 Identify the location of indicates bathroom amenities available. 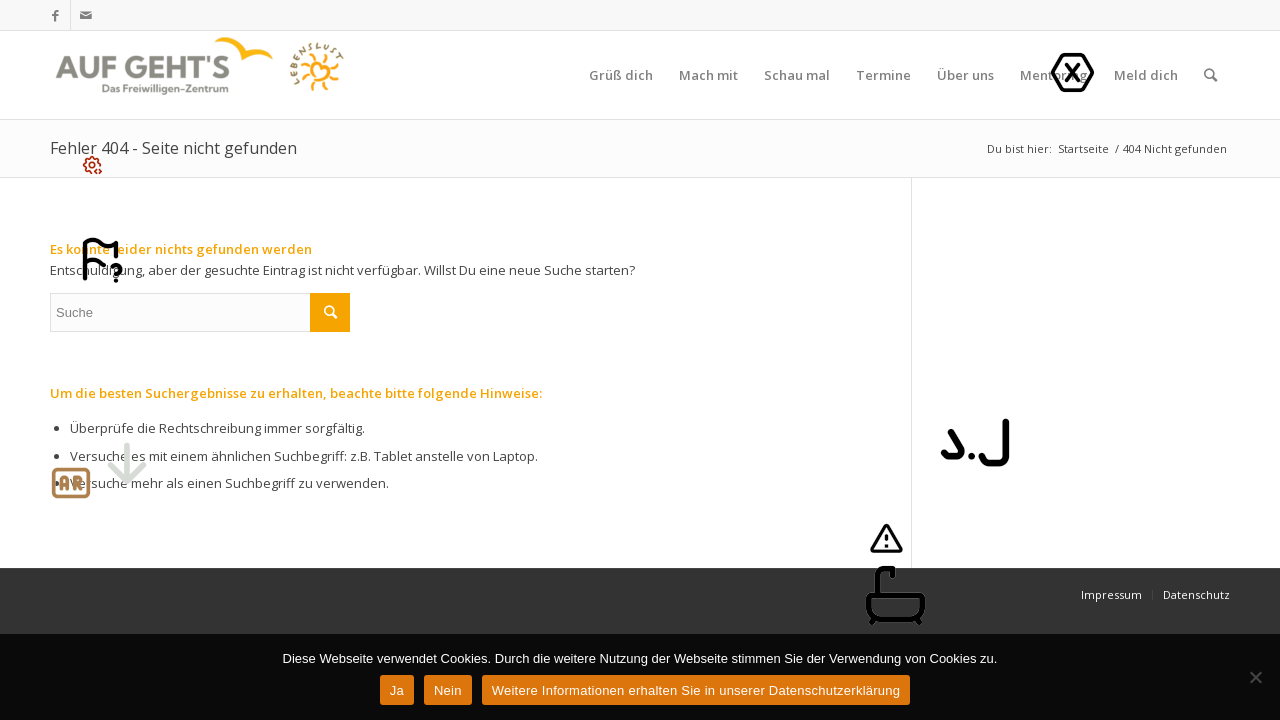
(895, 595).